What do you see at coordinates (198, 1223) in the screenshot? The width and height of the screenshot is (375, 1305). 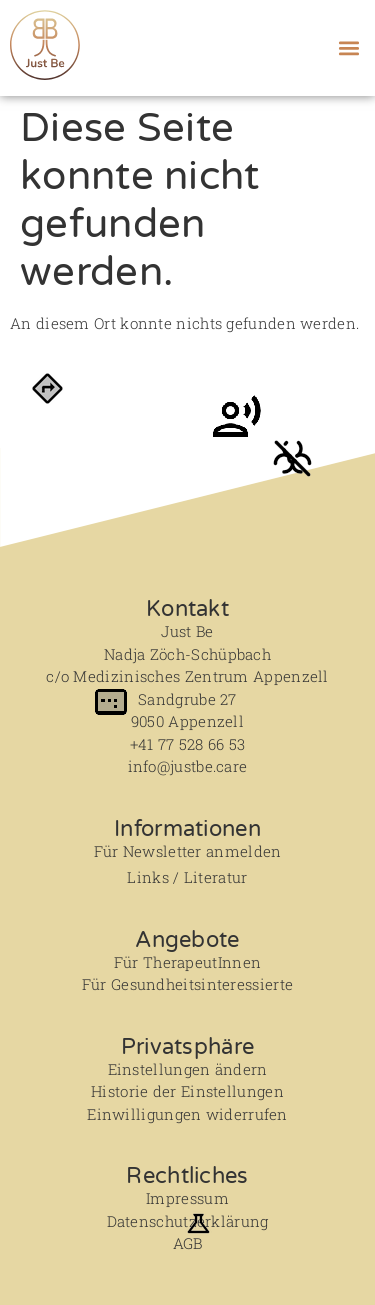 I see `access science or laboratory features` at bounding box center [198, 1223].